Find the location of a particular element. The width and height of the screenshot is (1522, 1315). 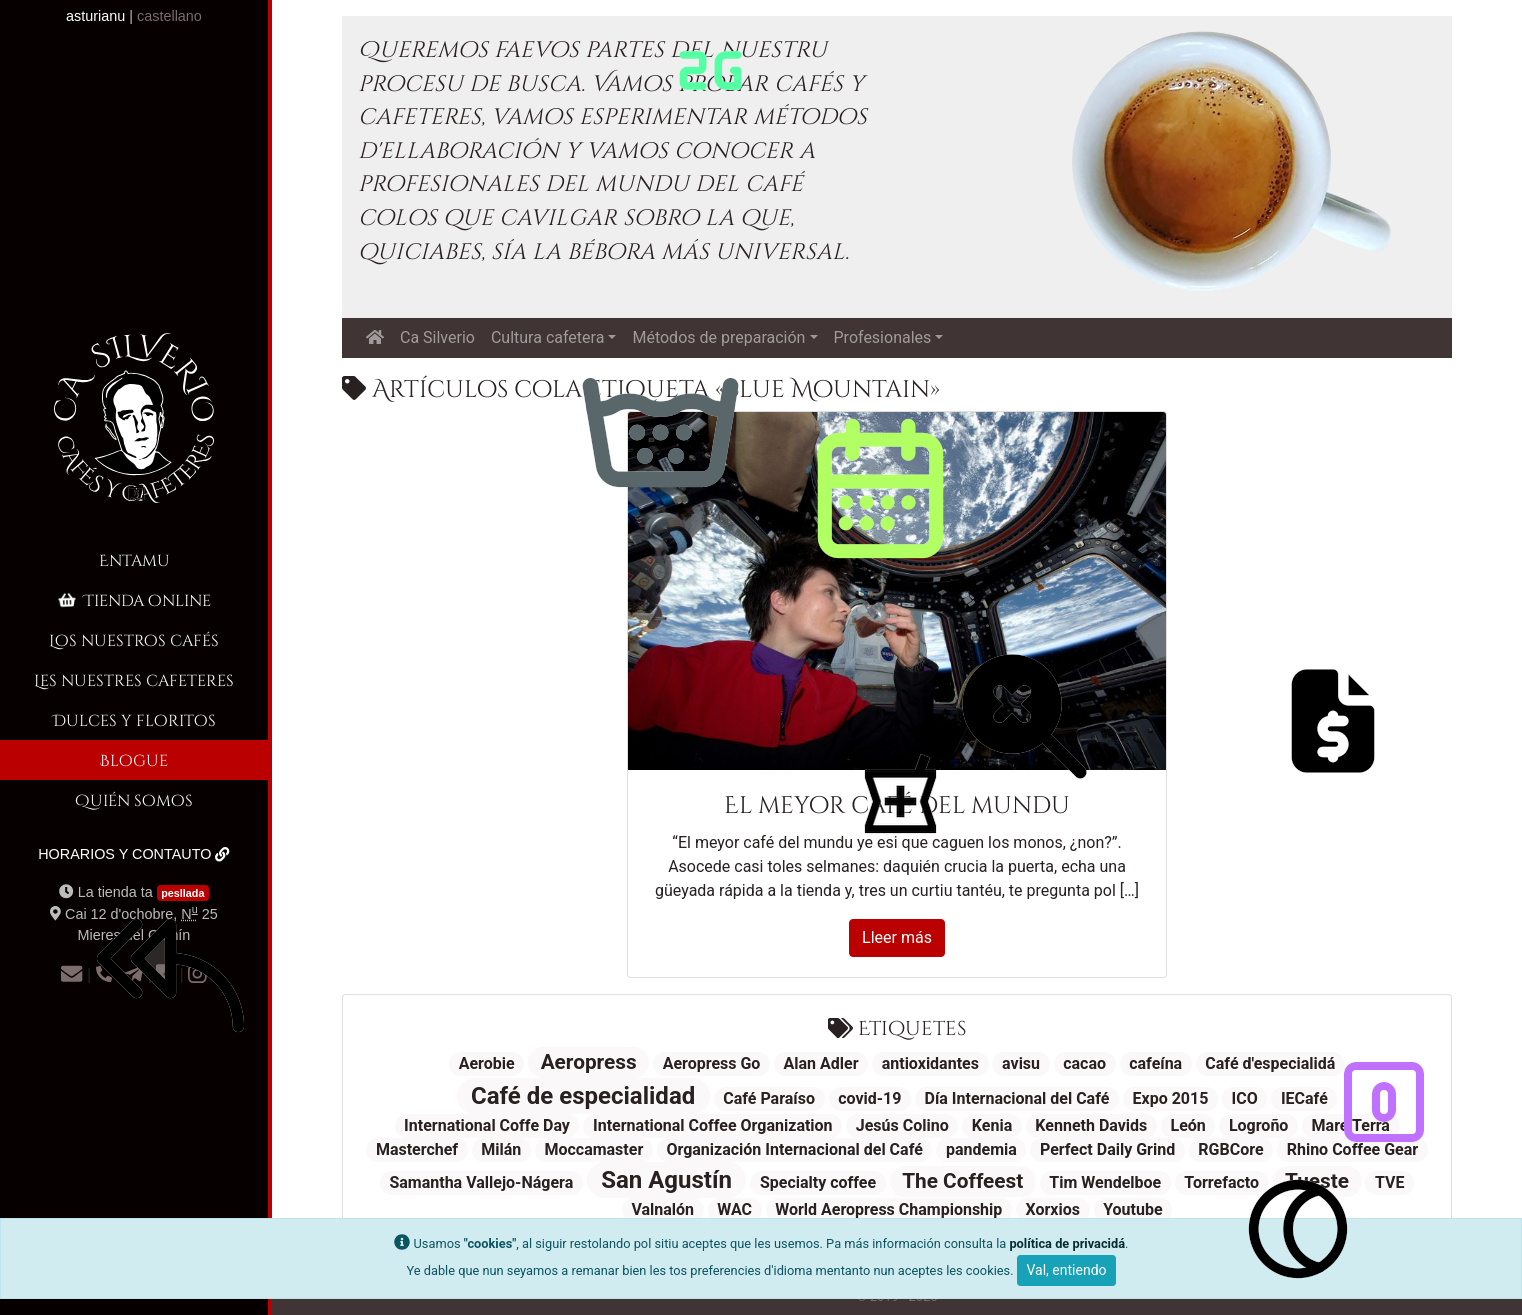

cancel or void a receipt is located at coordinates (136, 493).